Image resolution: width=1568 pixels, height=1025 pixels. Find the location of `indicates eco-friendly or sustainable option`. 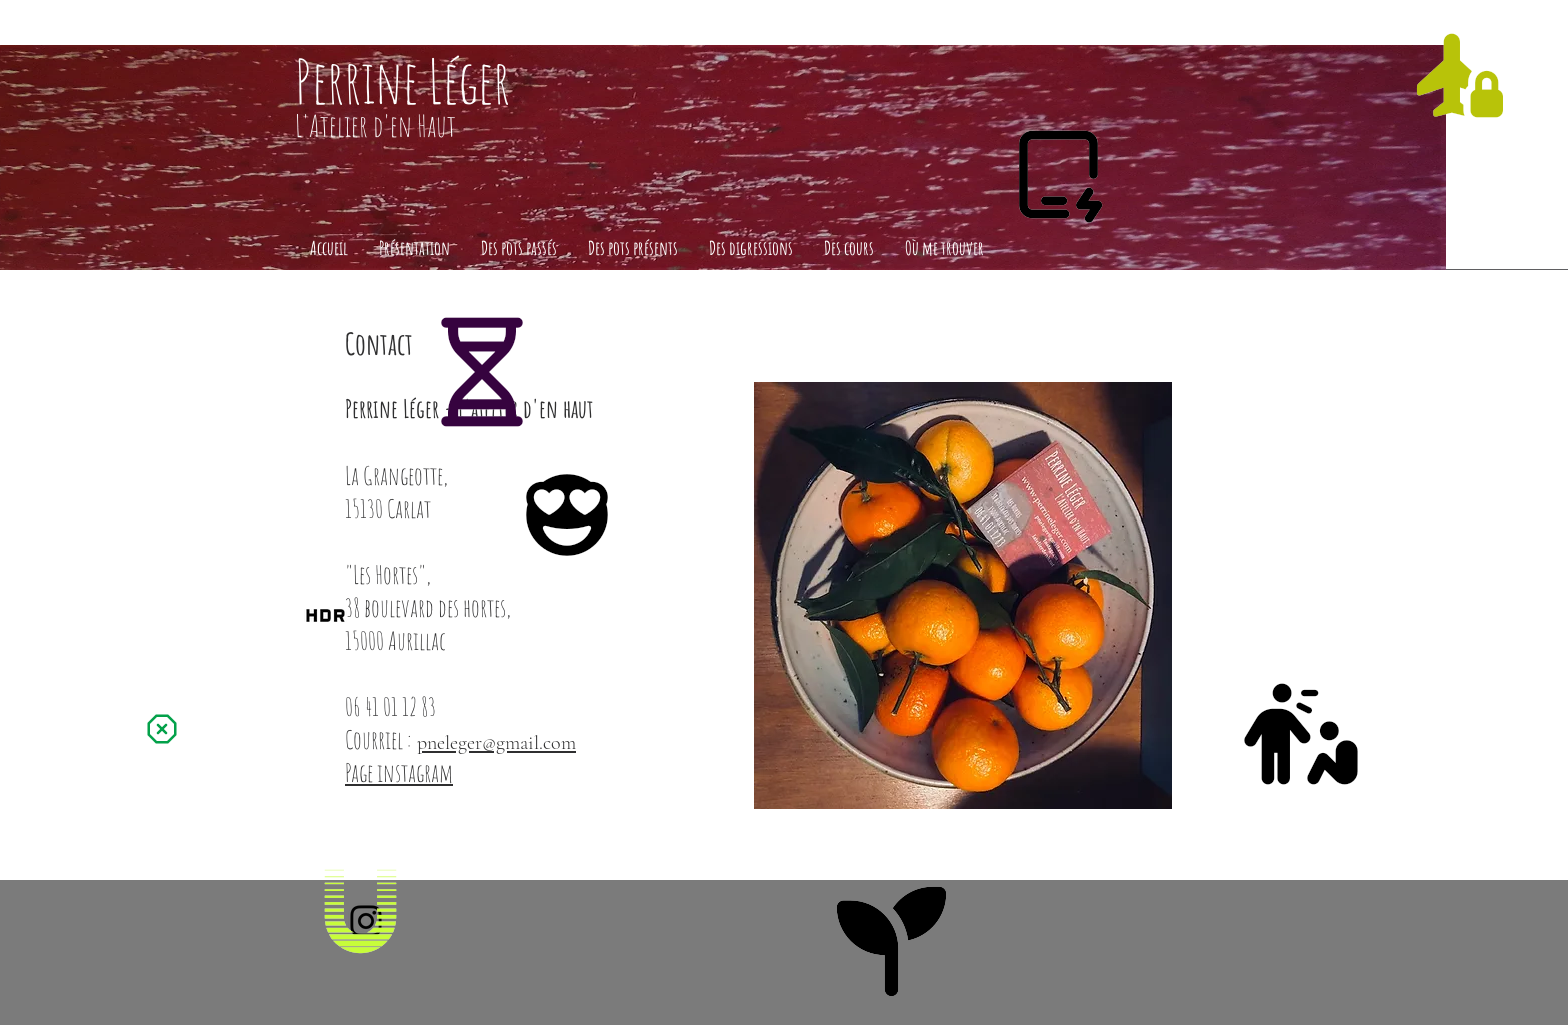

indicates eco-friendly or sustainable option is located at coordinates (891, 941).